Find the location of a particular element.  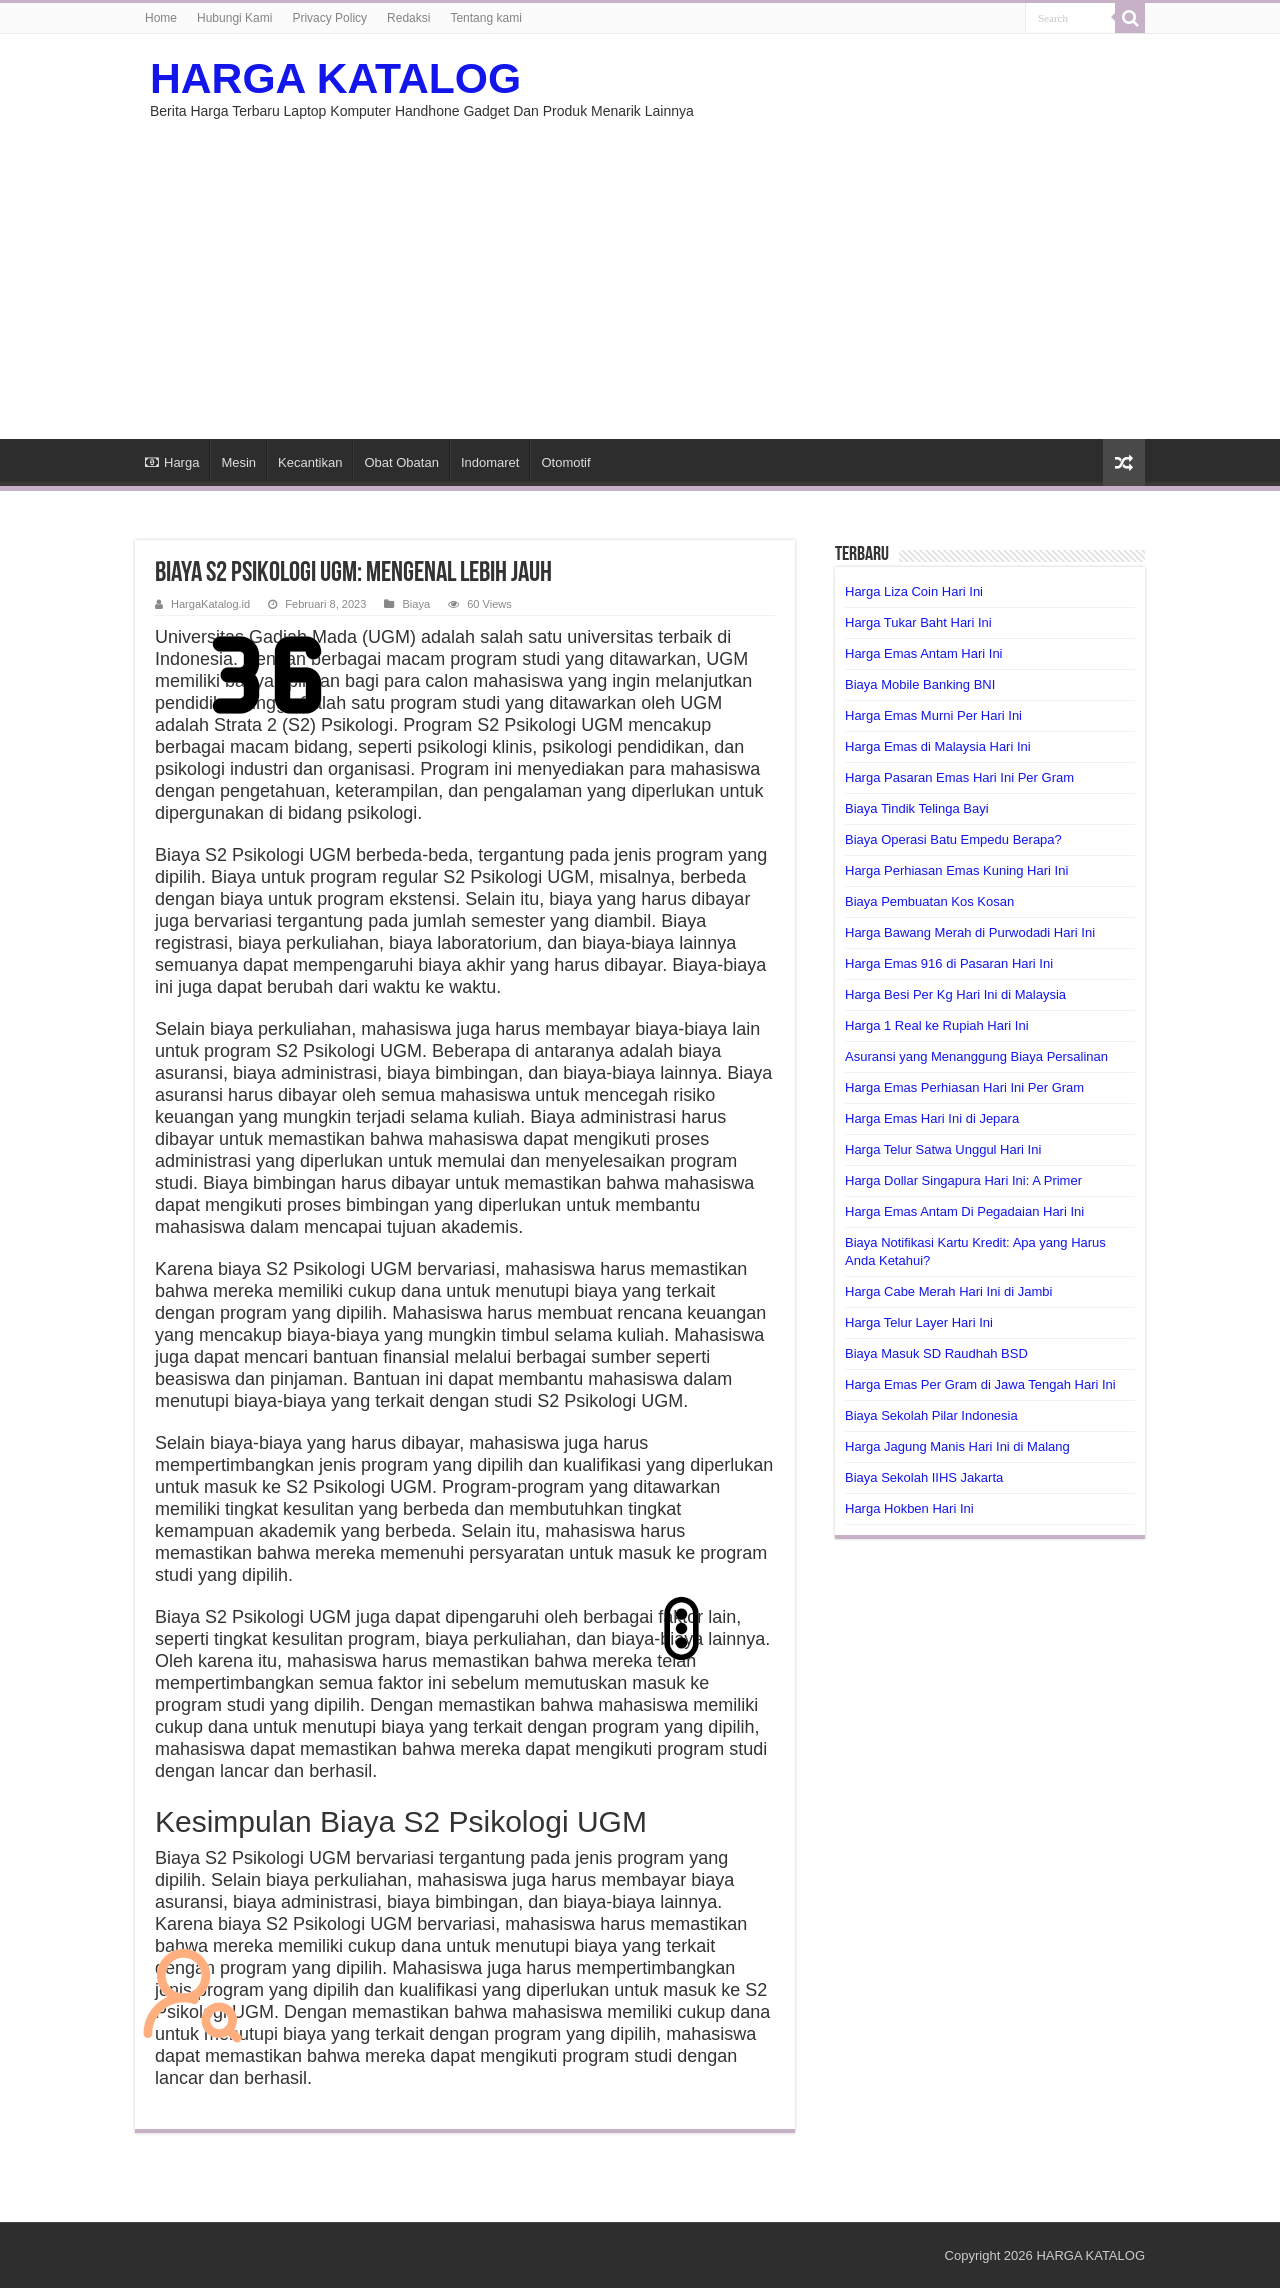

search for a user or contact is located at coordinates (192, 1993).